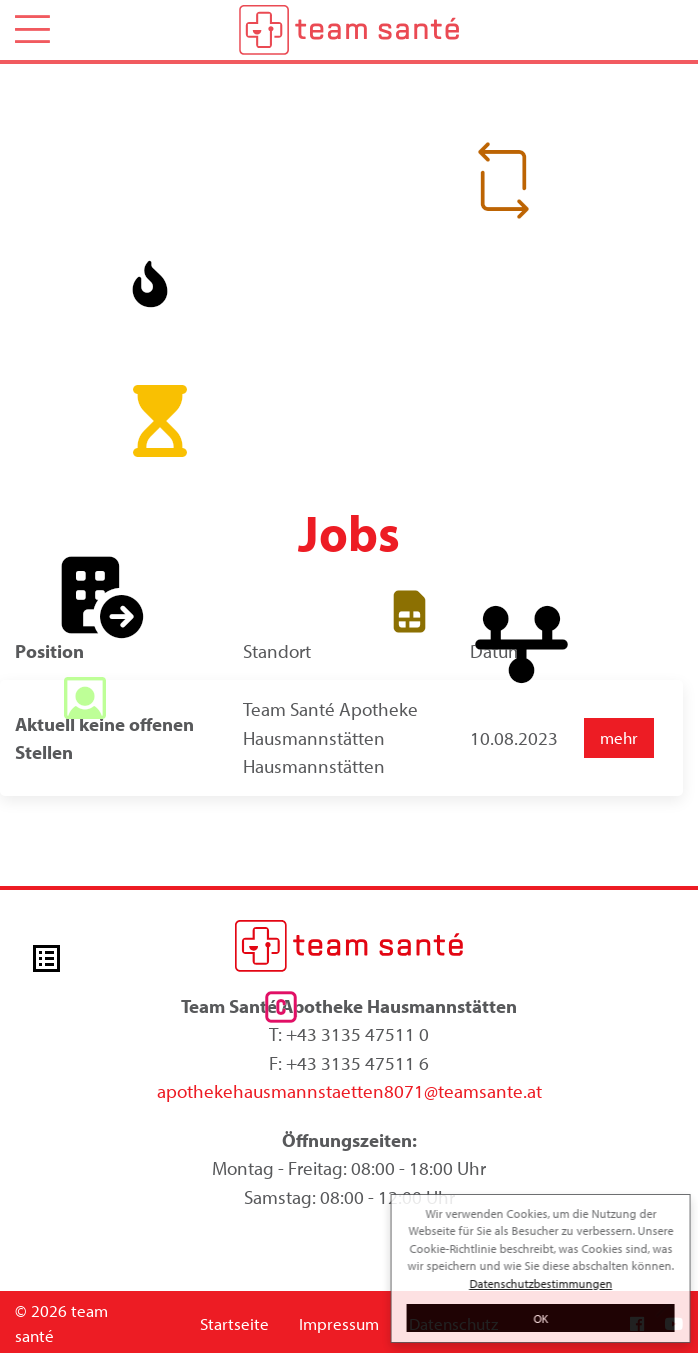 The height and width of the screenshot is (1353, 698). Describe the element at coordinates (46, 958) in the screenshot. I see `view list details or summary` at that location.